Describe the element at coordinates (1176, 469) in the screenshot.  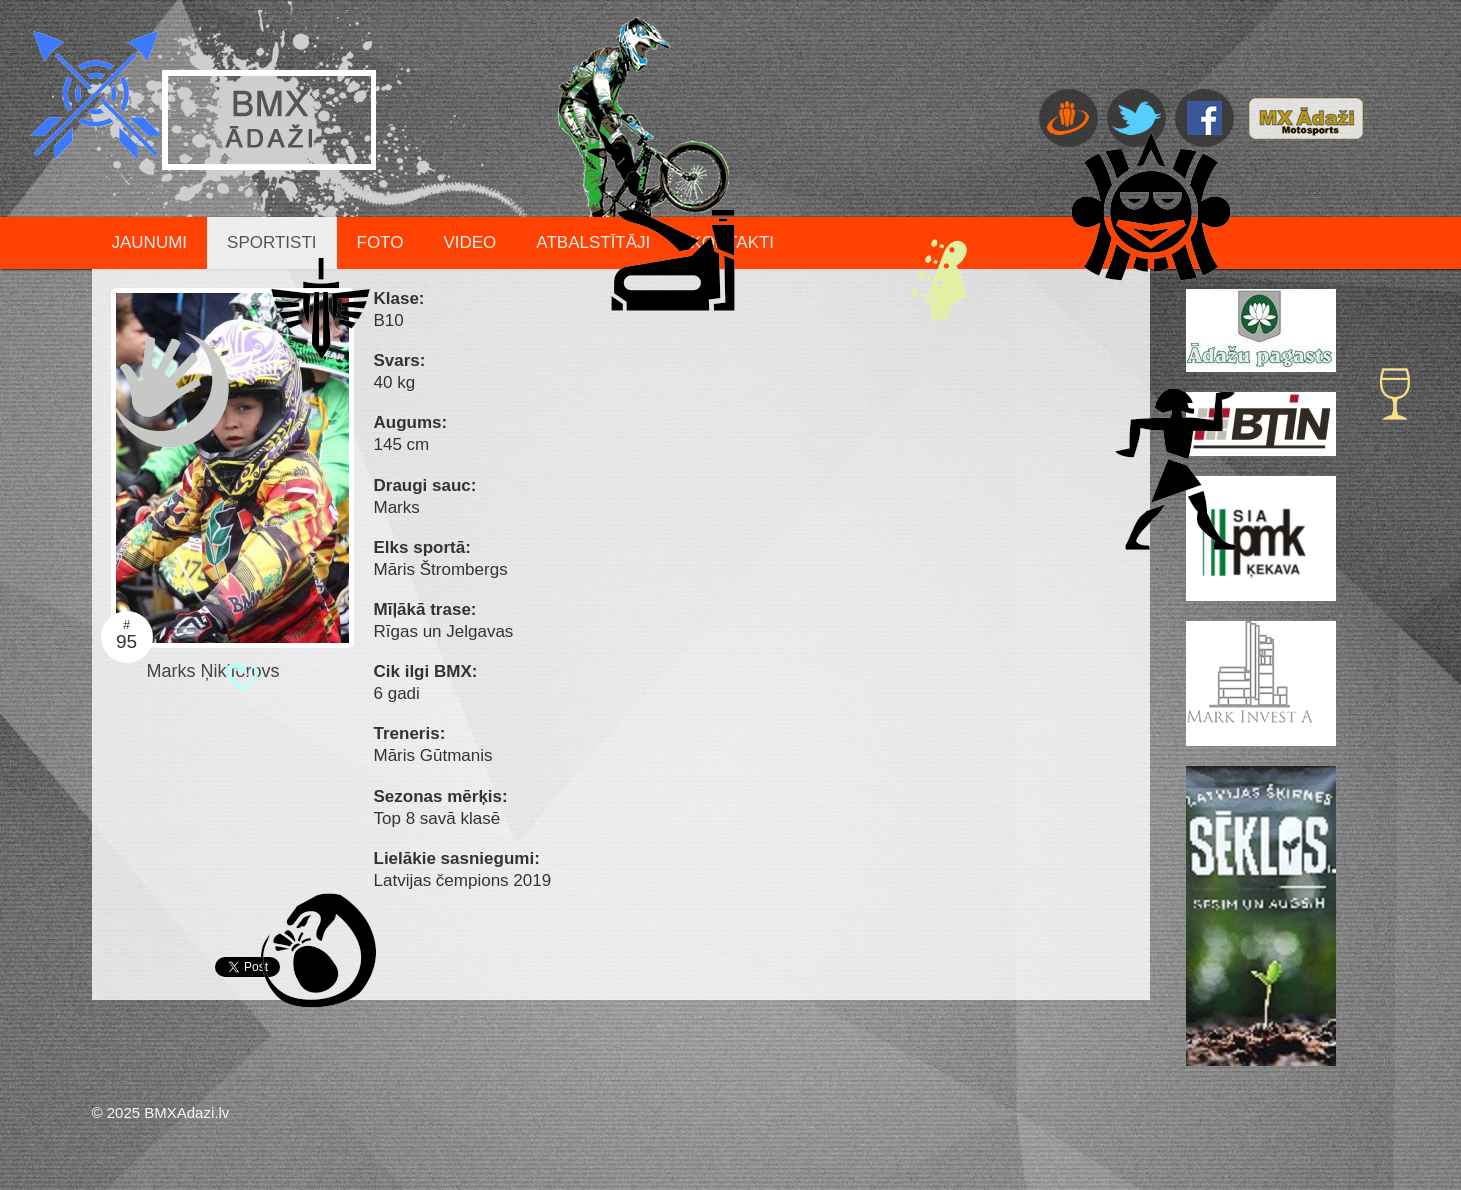
I see `select egyptian or ancient egypt theme` at that location.